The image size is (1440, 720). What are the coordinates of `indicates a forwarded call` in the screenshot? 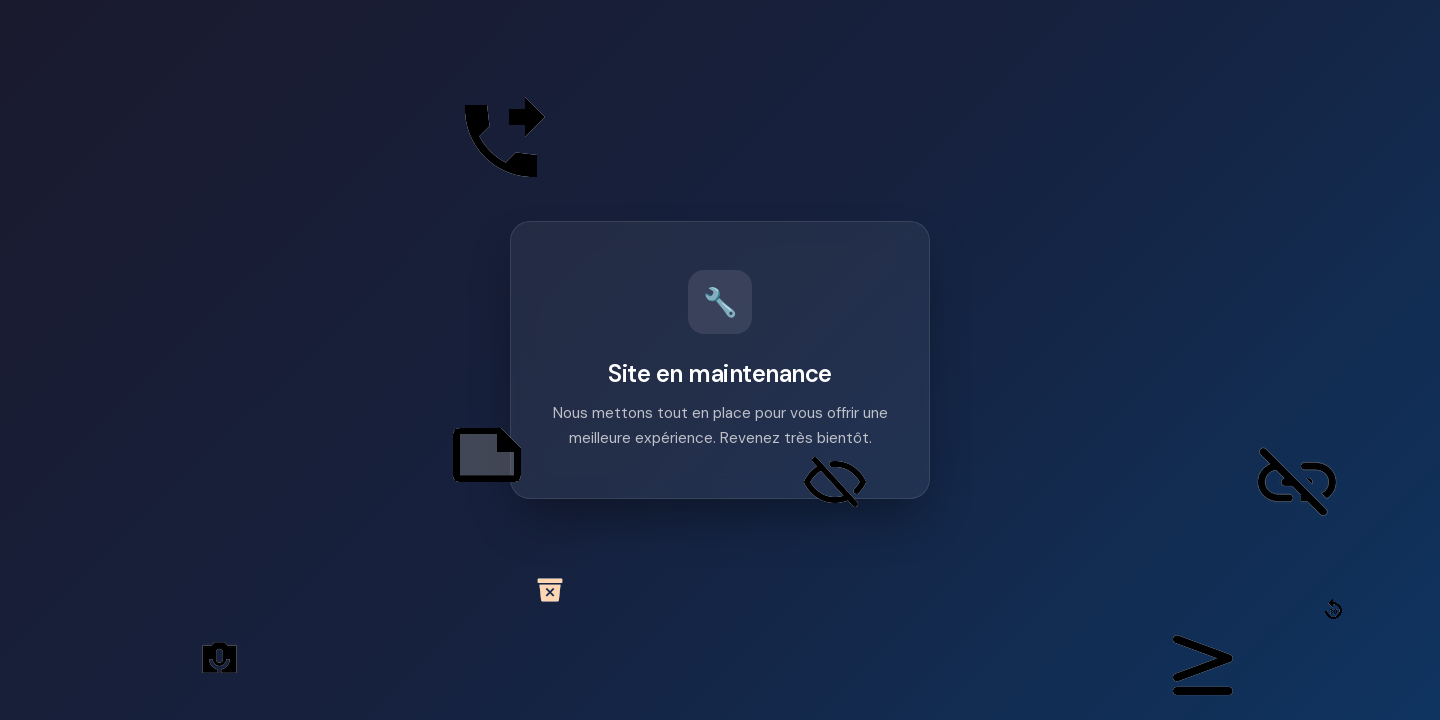 It's located at (501, 141).